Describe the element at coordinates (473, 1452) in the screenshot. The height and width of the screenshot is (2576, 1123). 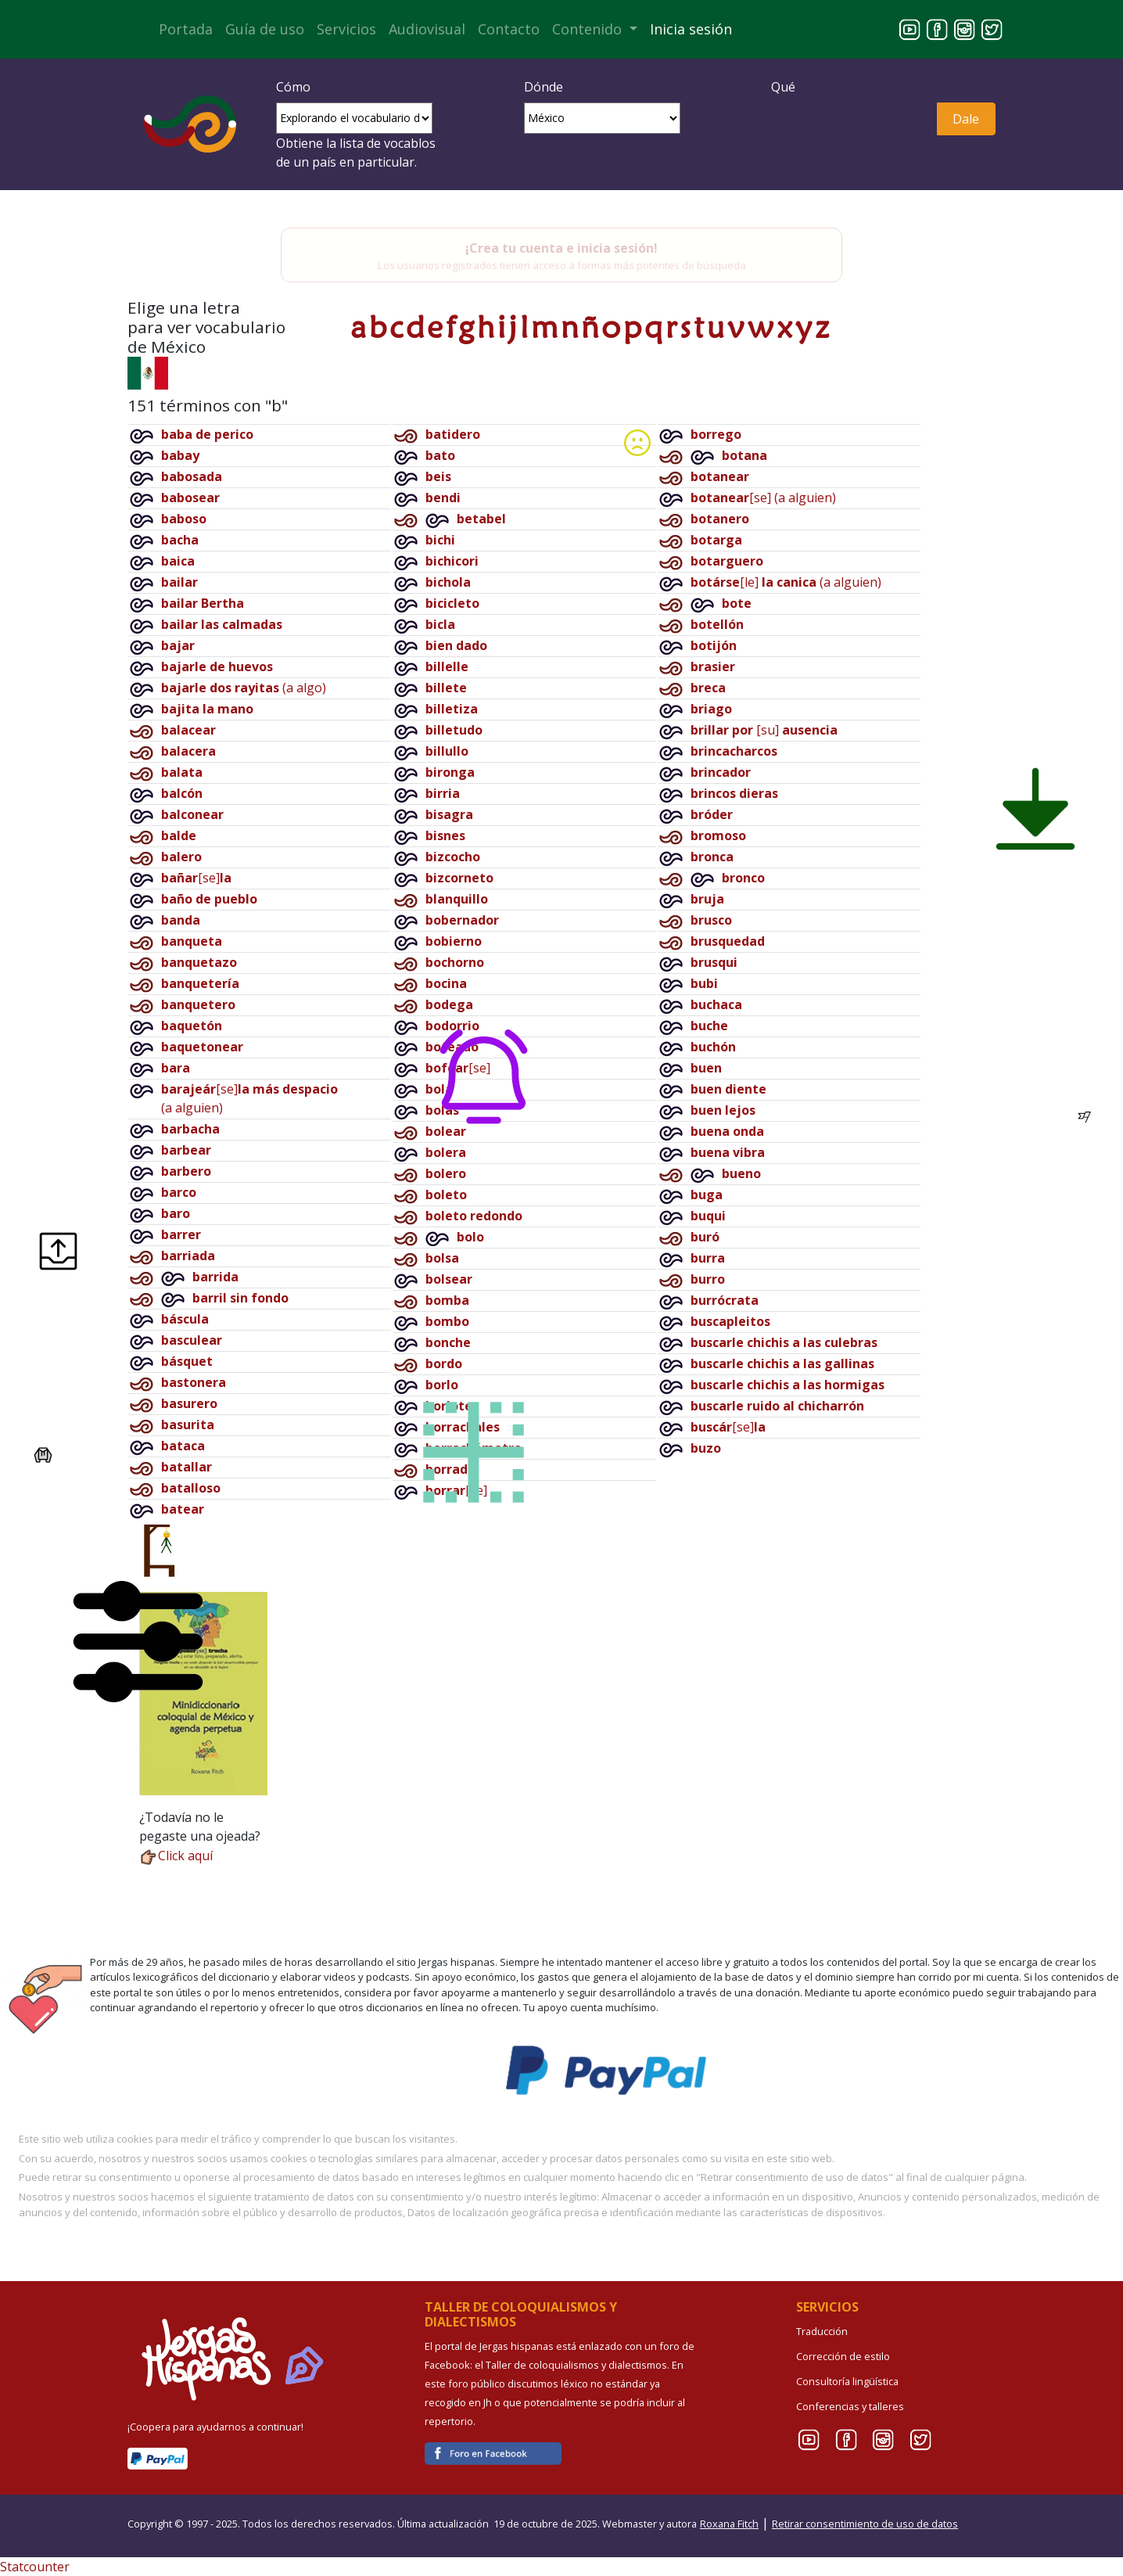
I see `apply inner borders to selected cells` at that location.